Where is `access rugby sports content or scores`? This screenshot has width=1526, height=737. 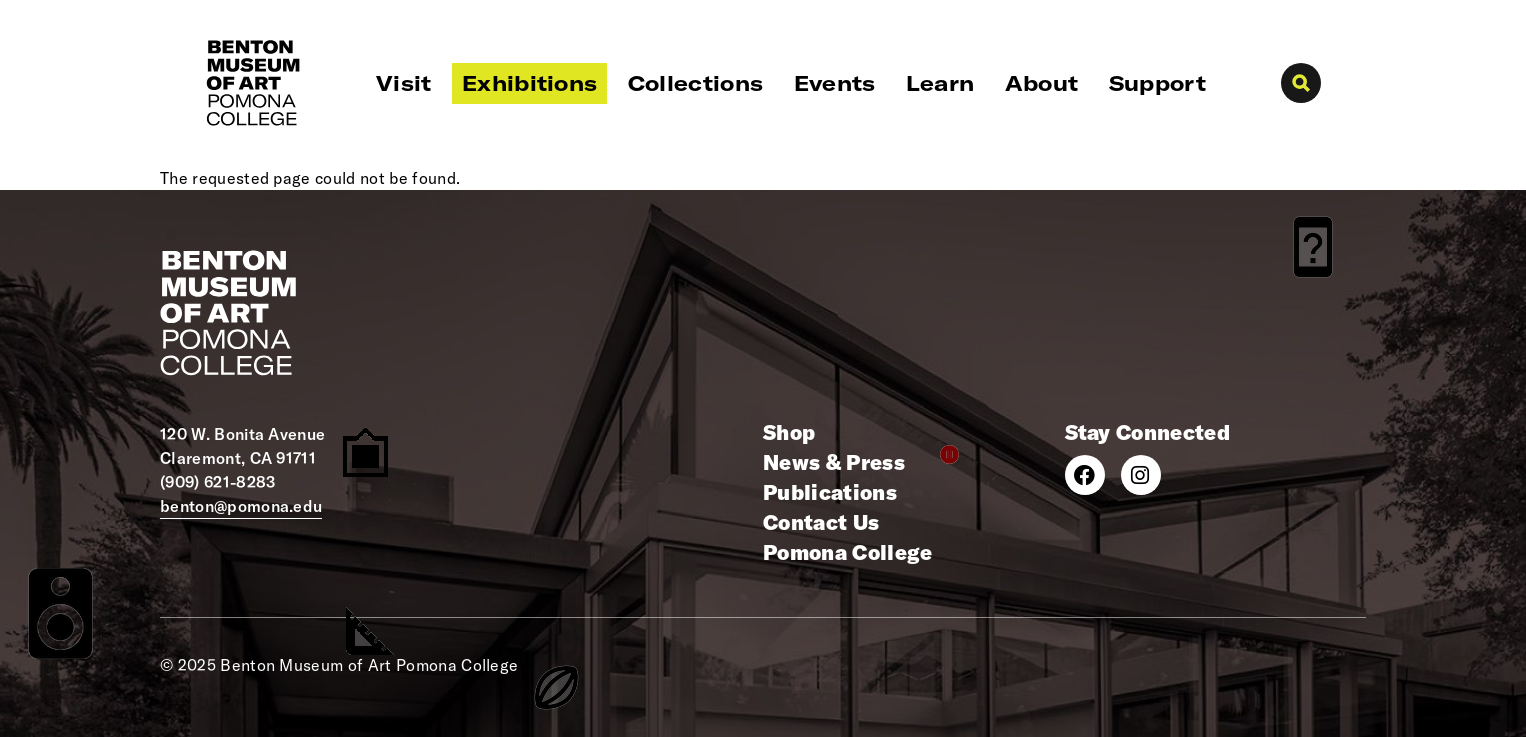 access rugby sports content or scores is located at coordinates (556, 687).